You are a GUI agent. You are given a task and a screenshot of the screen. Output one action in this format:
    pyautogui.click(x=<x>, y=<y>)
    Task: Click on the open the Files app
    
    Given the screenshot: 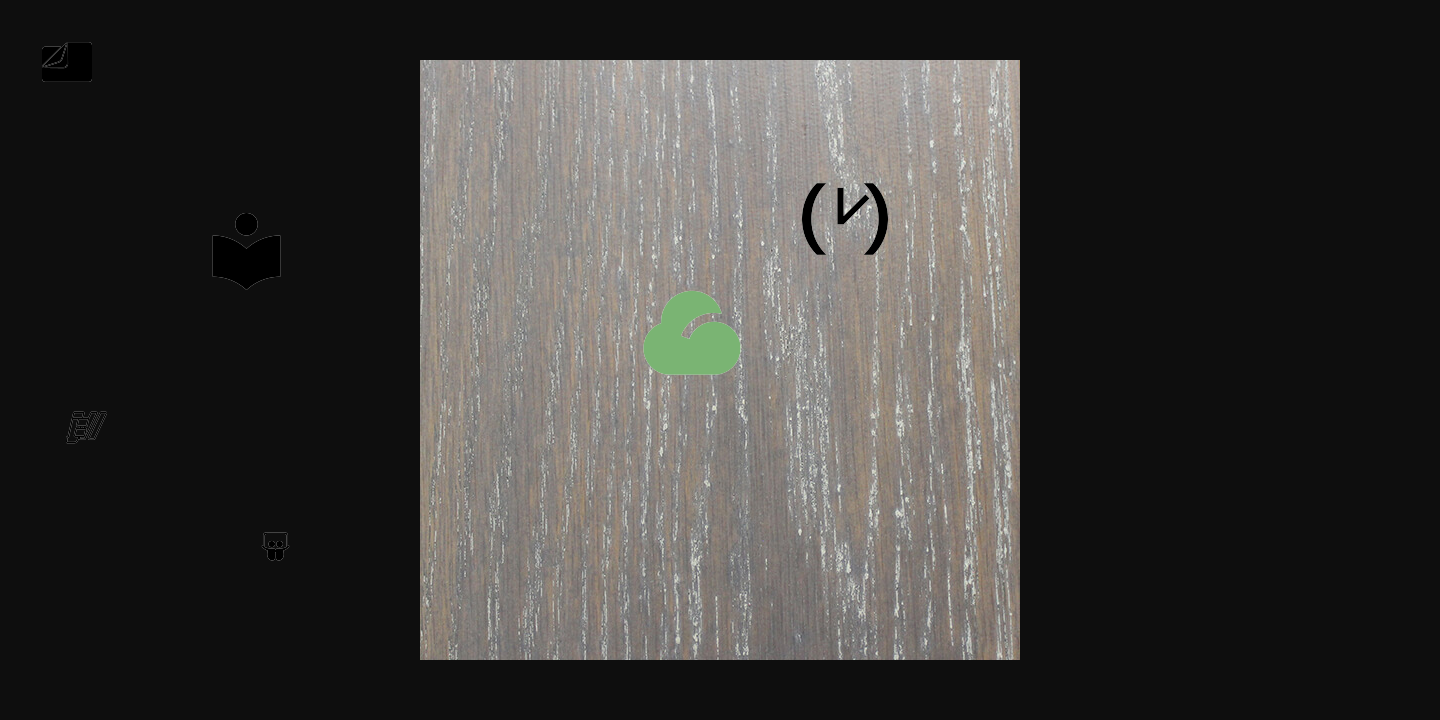 What is the action you would take?
    pyautogui.click(x=67, y=62)
    